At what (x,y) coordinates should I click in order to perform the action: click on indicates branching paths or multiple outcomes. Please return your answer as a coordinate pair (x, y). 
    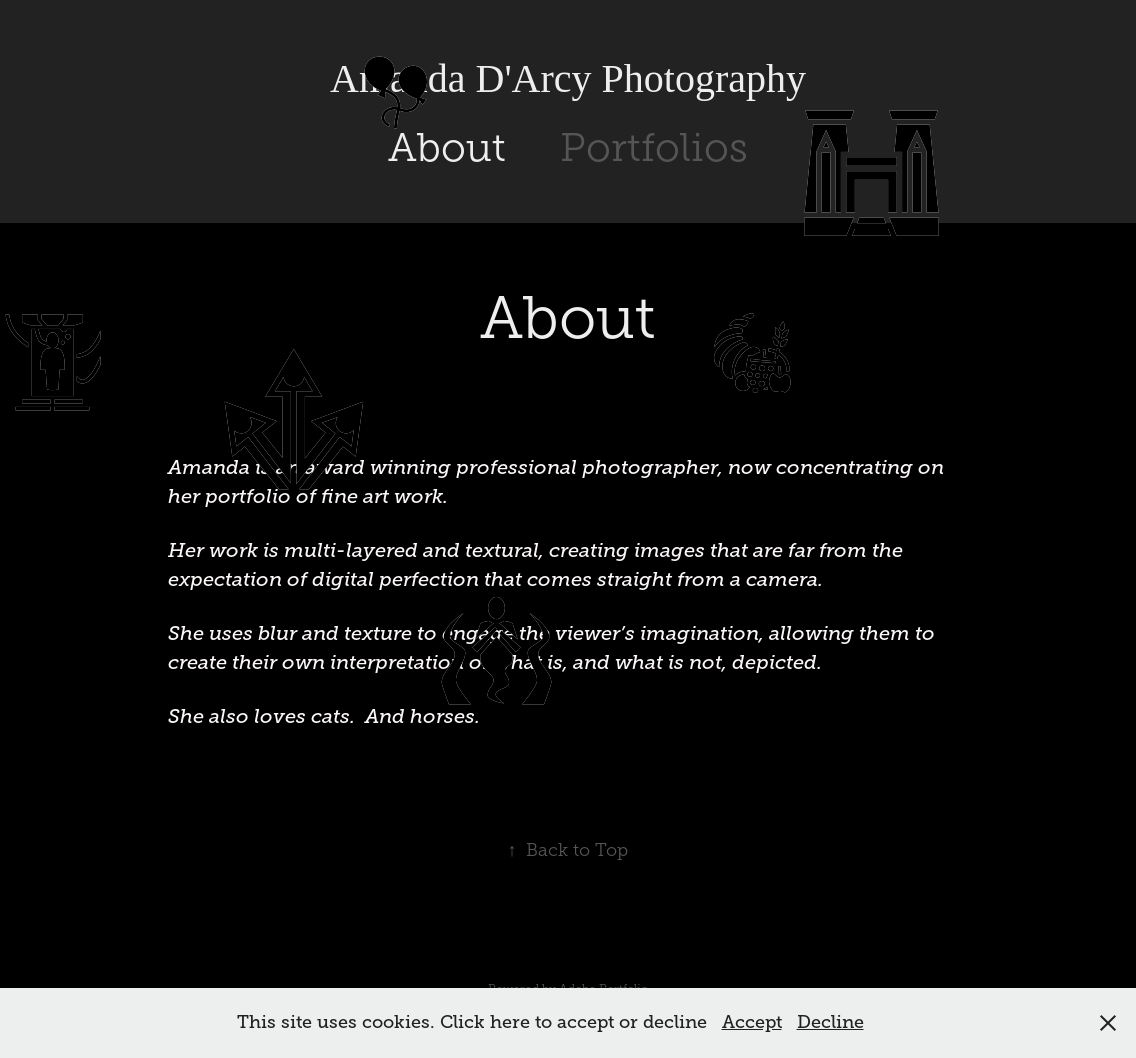
    Looking at the image, I should click on (293, 420).